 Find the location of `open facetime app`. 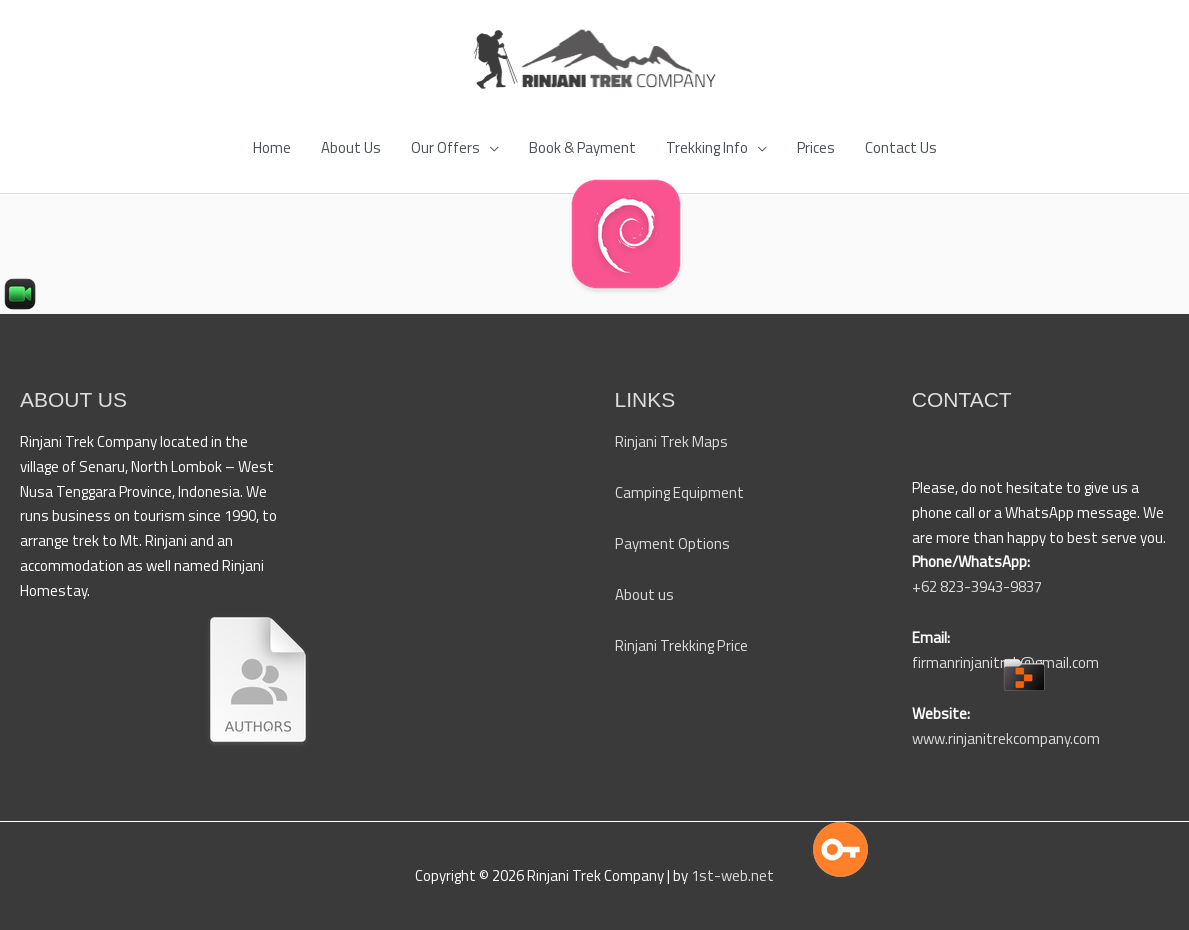

open facetime app is located at coordinates (20, 294).